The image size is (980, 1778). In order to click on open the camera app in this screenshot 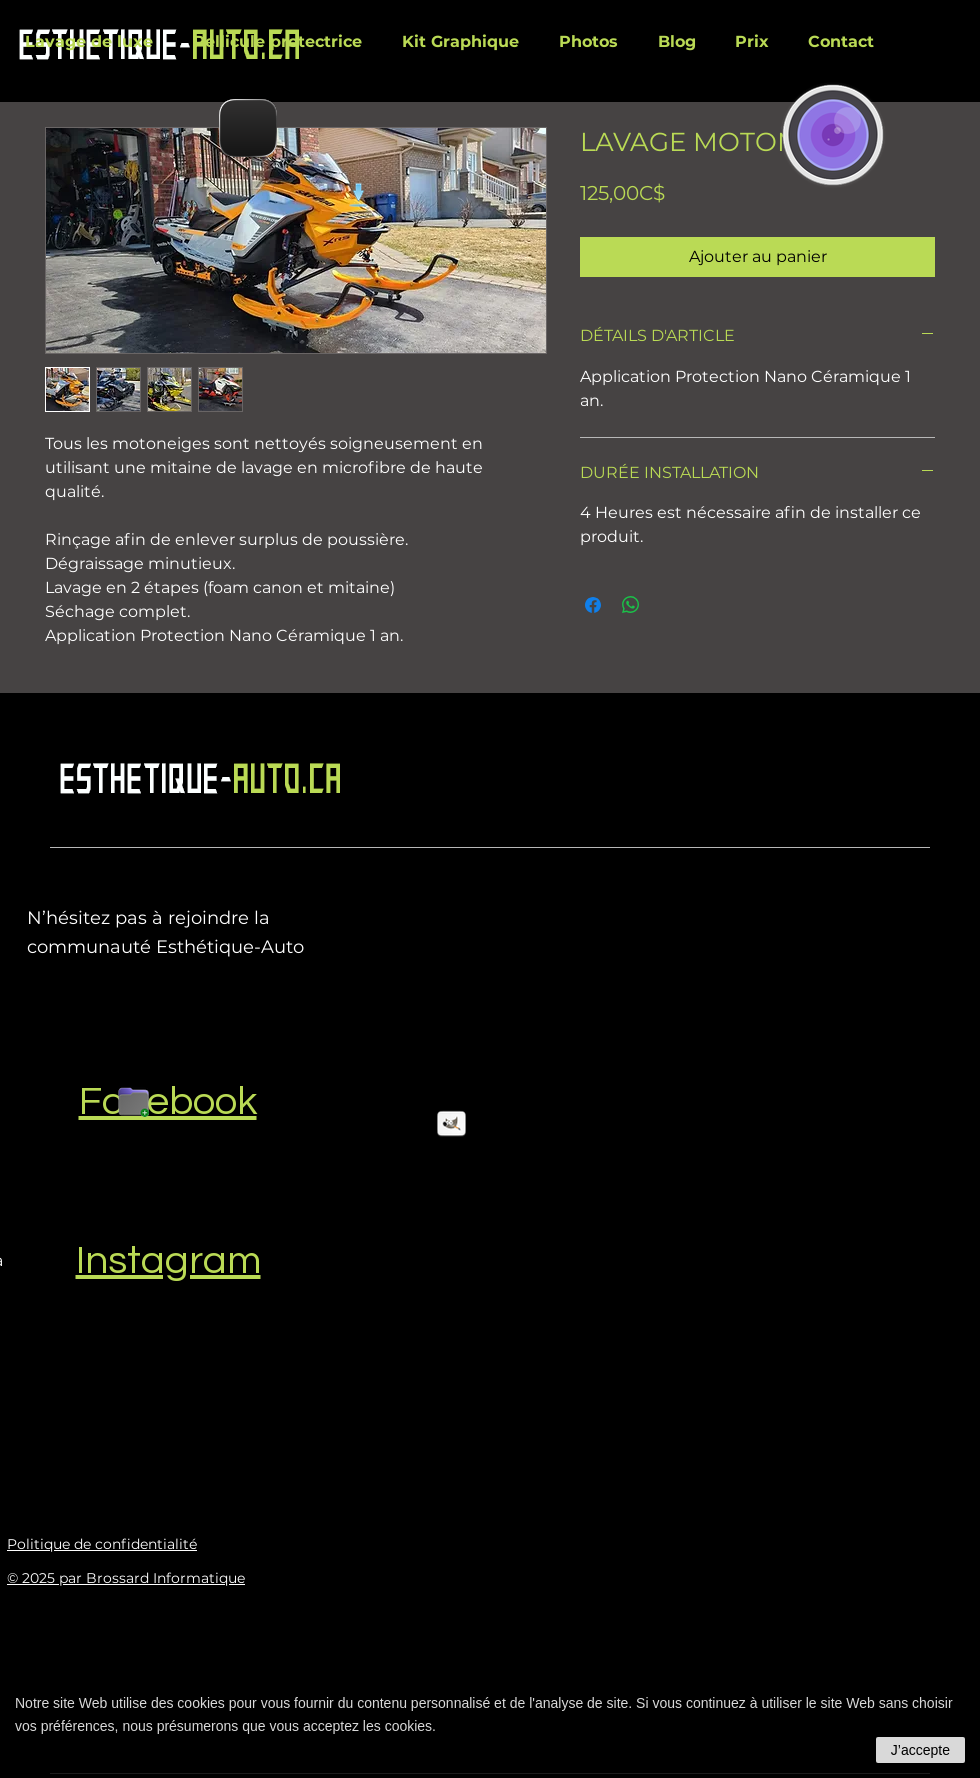, I will do `click(833, 135)`.